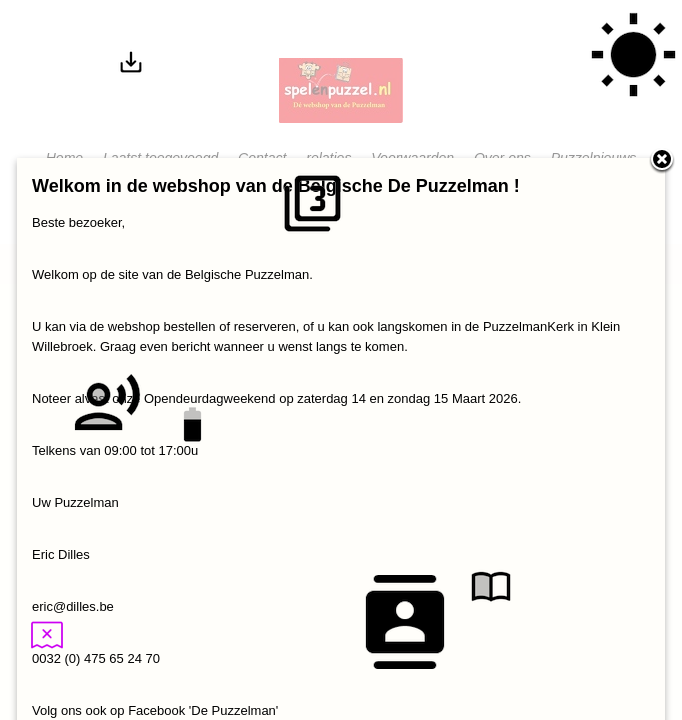 The width and height of the screenshot is (682, 720). What do you see at coordinates (47, 635) in the screenshot?
I see `cancel or void a receipt` at bounding box center [47, 635].